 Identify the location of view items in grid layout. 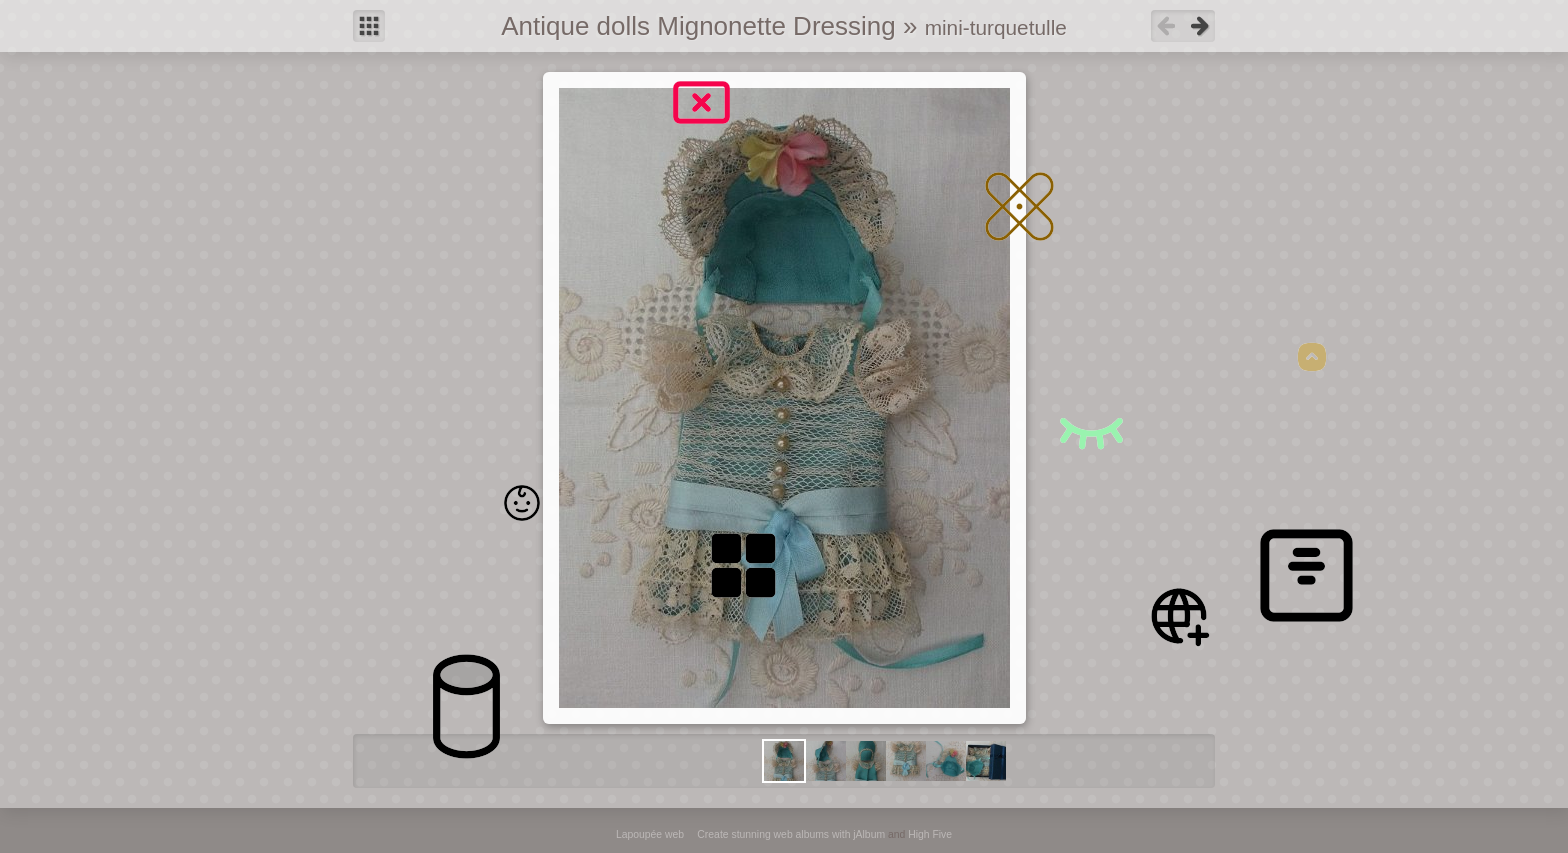
(743, 565).